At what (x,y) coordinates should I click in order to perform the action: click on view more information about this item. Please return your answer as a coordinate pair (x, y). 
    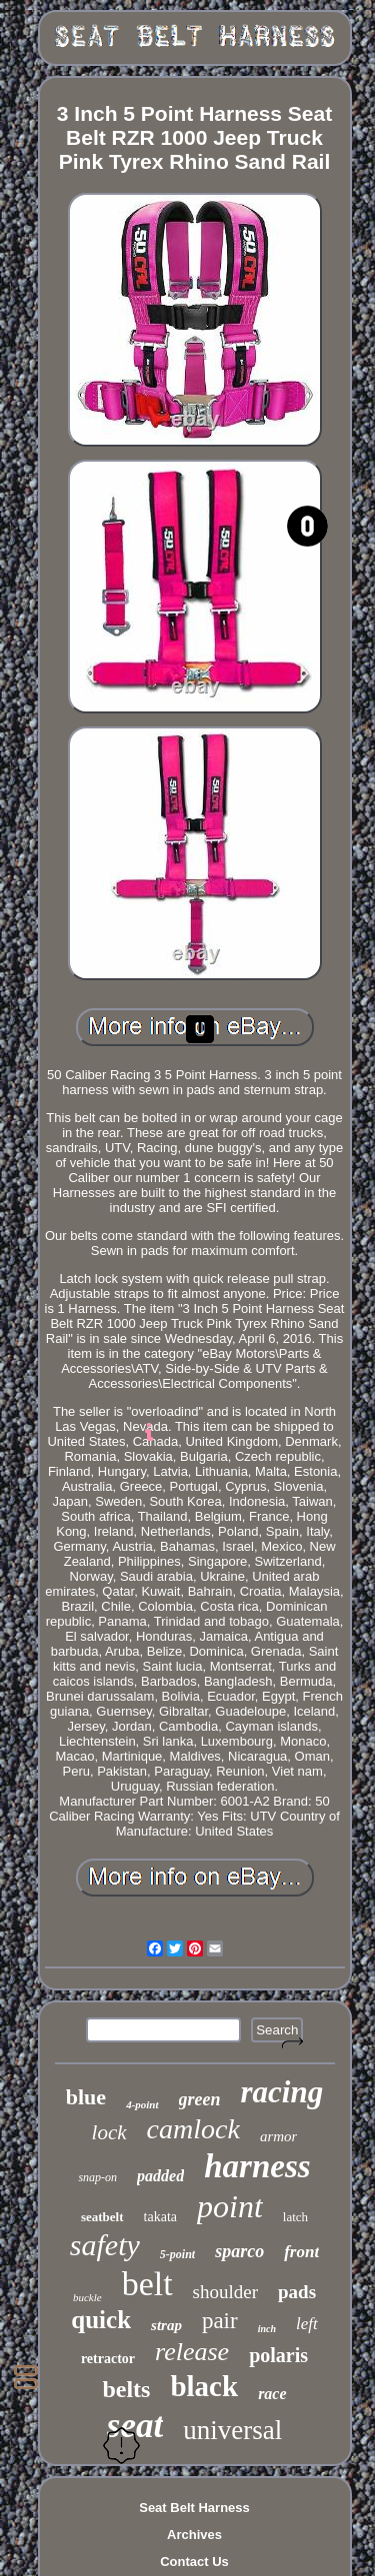
    Looking at the image, I should click on (149, 1431).